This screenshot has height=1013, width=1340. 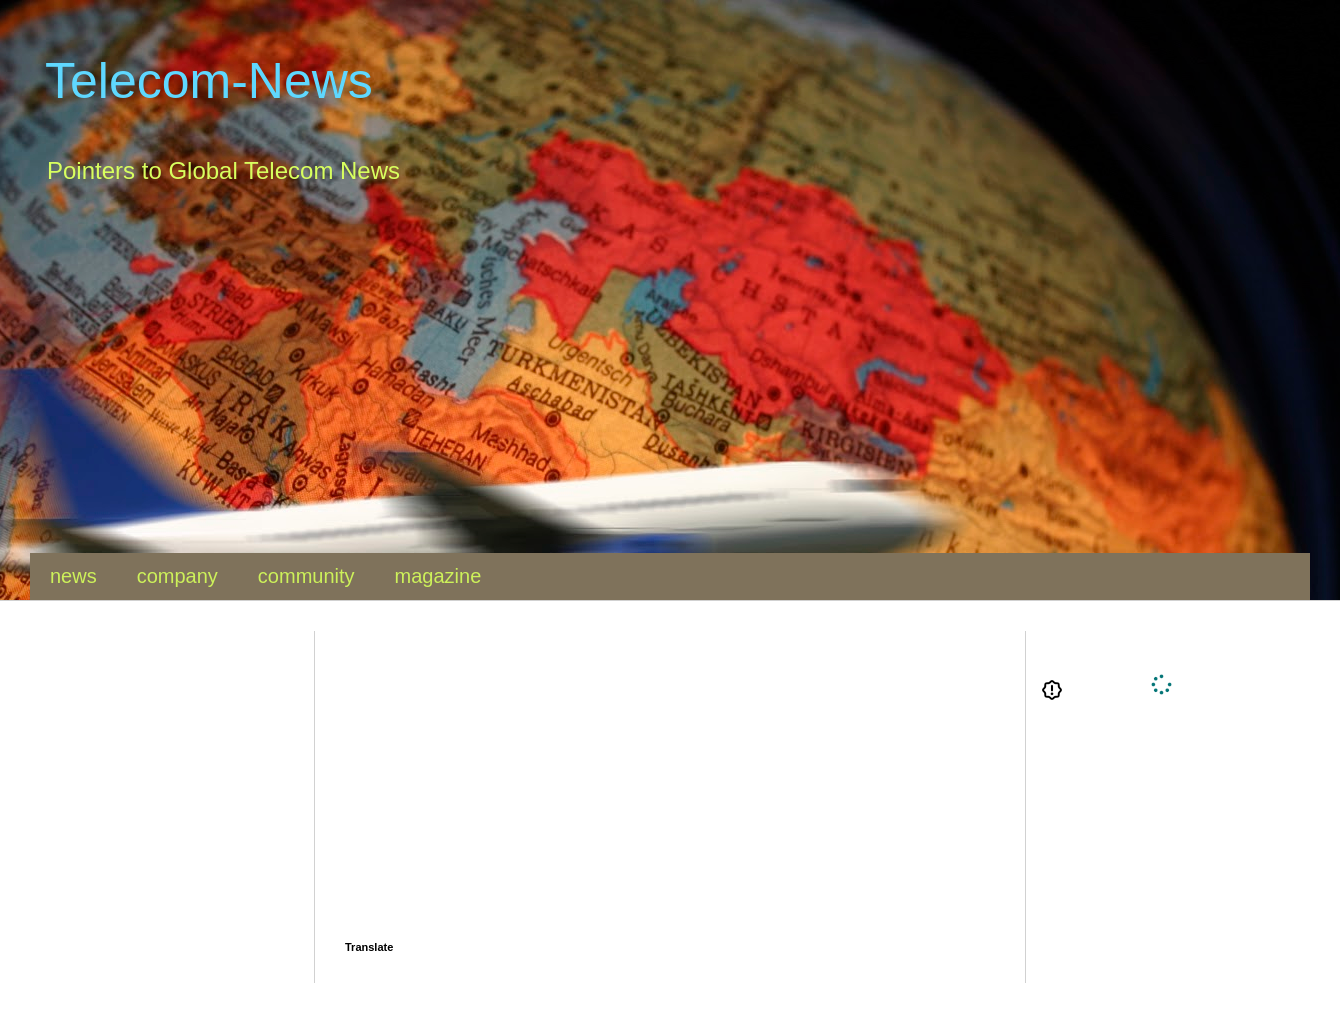 What do you see at coordinates (1161, 684) in the screenshot?
I see `indicates content is loading` at bounding box center [1161, 684].